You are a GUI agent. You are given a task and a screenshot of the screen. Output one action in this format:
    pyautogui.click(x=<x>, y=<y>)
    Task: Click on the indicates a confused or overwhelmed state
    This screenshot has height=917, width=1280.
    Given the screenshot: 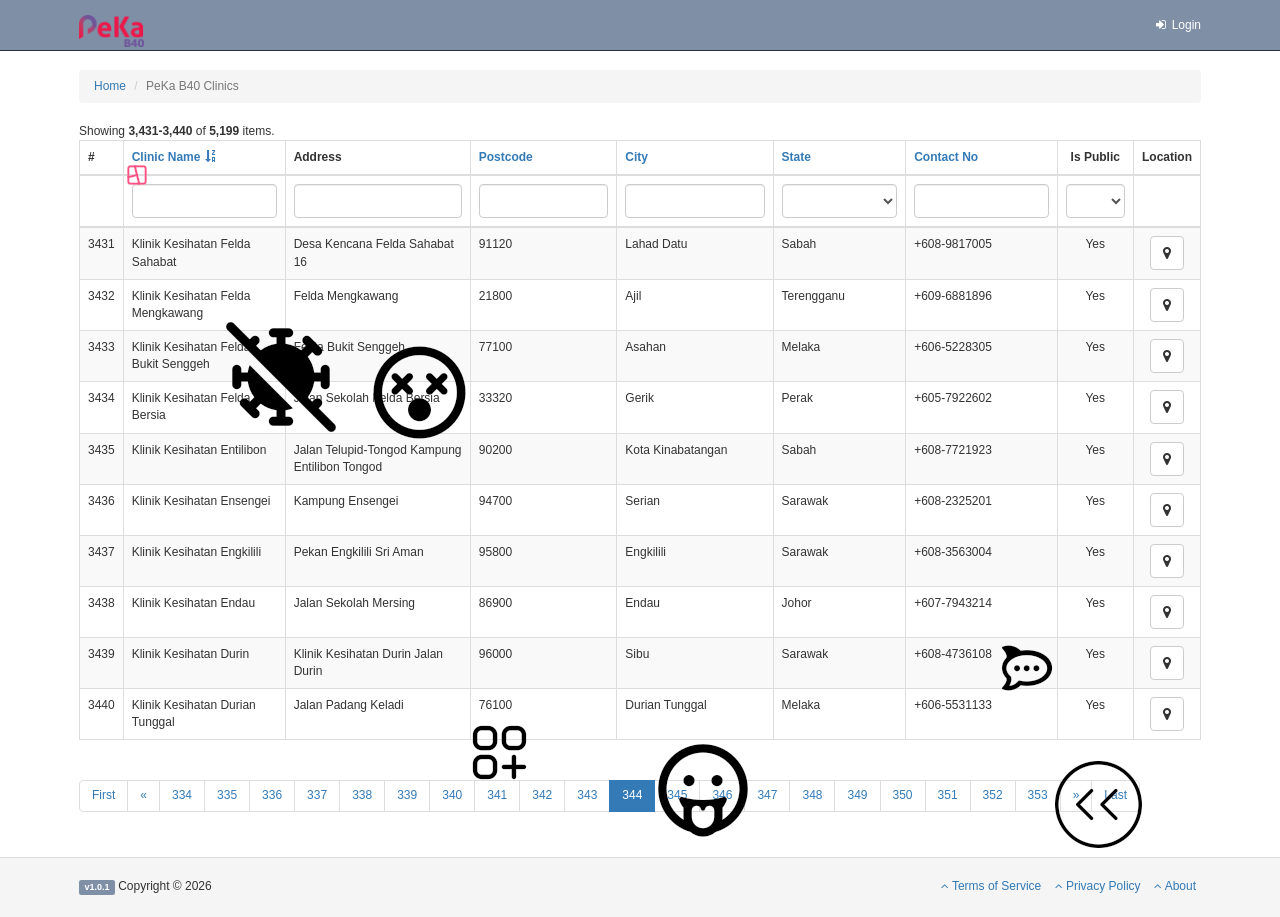 What is the action you would take?
    pyautogui.click(x=419, y=392)
    